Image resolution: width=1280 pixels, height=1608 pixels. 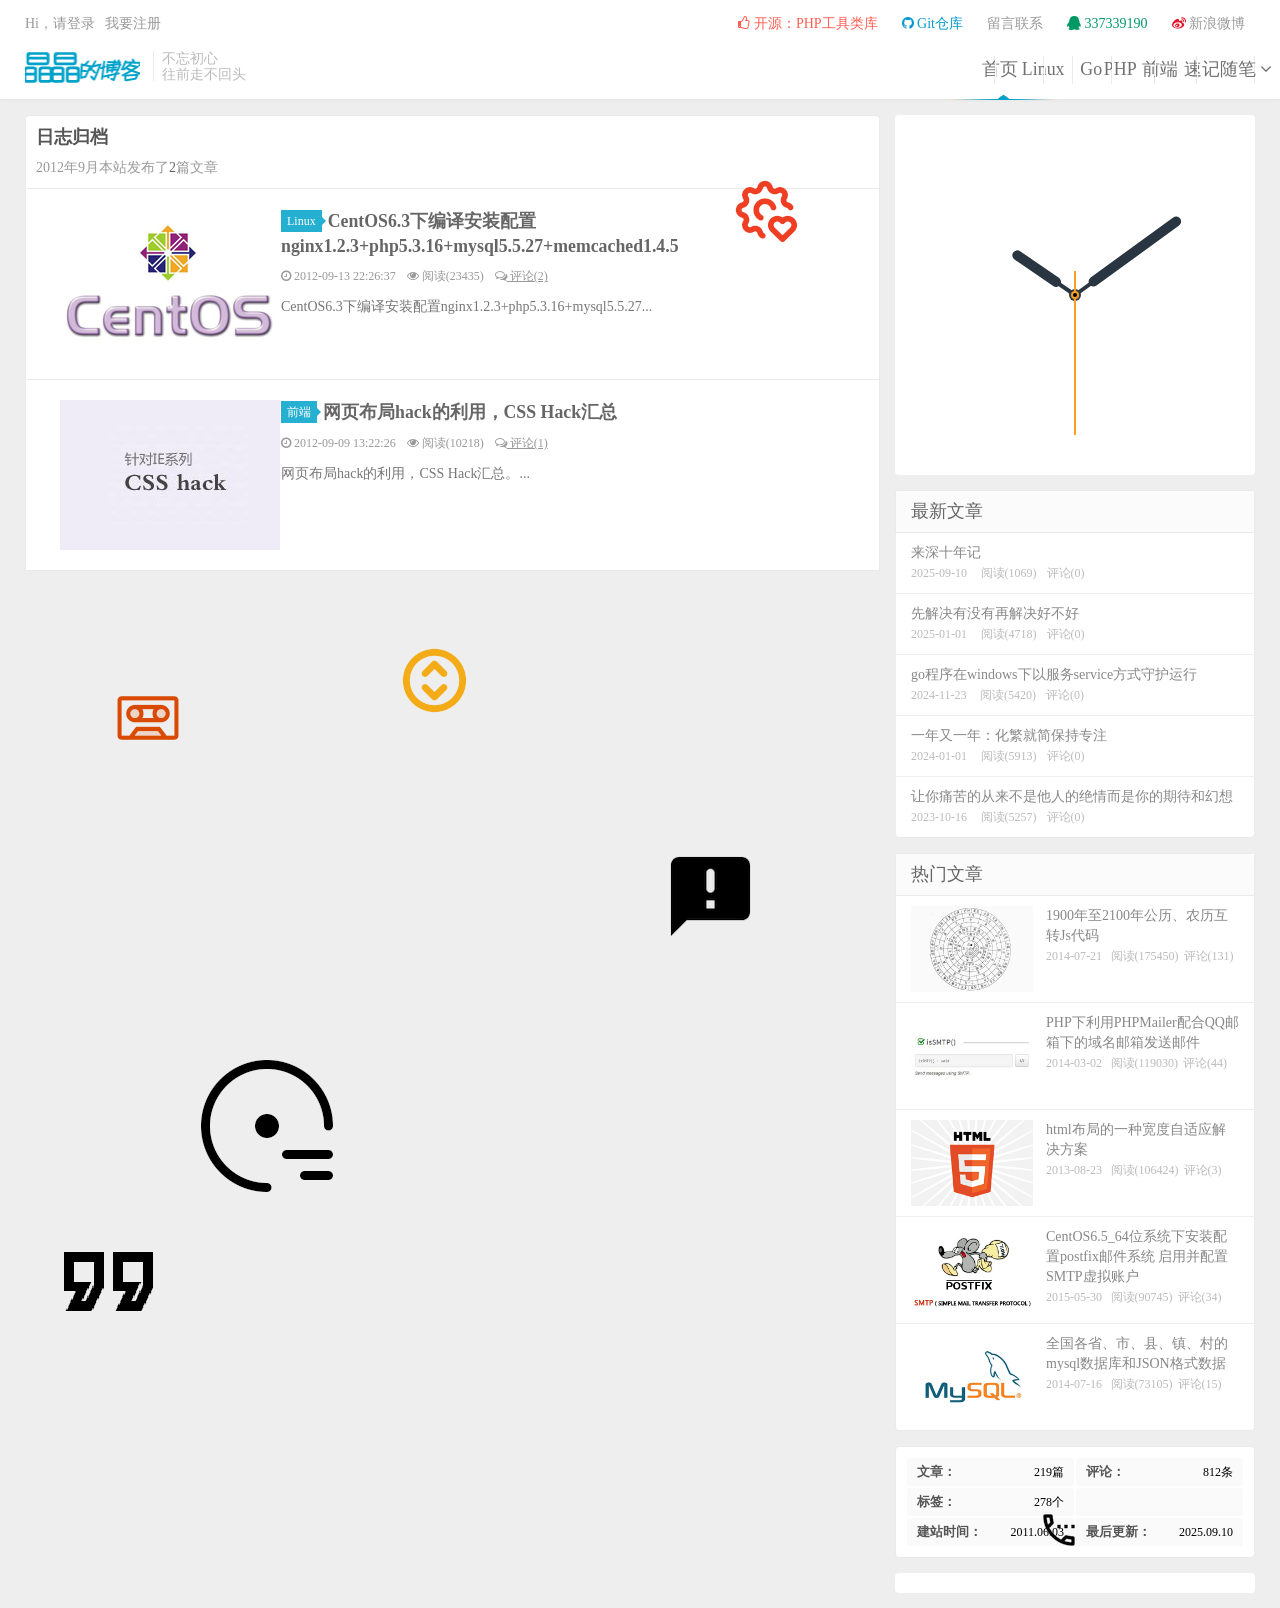 What do you see at coordinates (267, 1126) in the screenshot?
I see `view issue tracking history` at bounding box center [267, 1126].